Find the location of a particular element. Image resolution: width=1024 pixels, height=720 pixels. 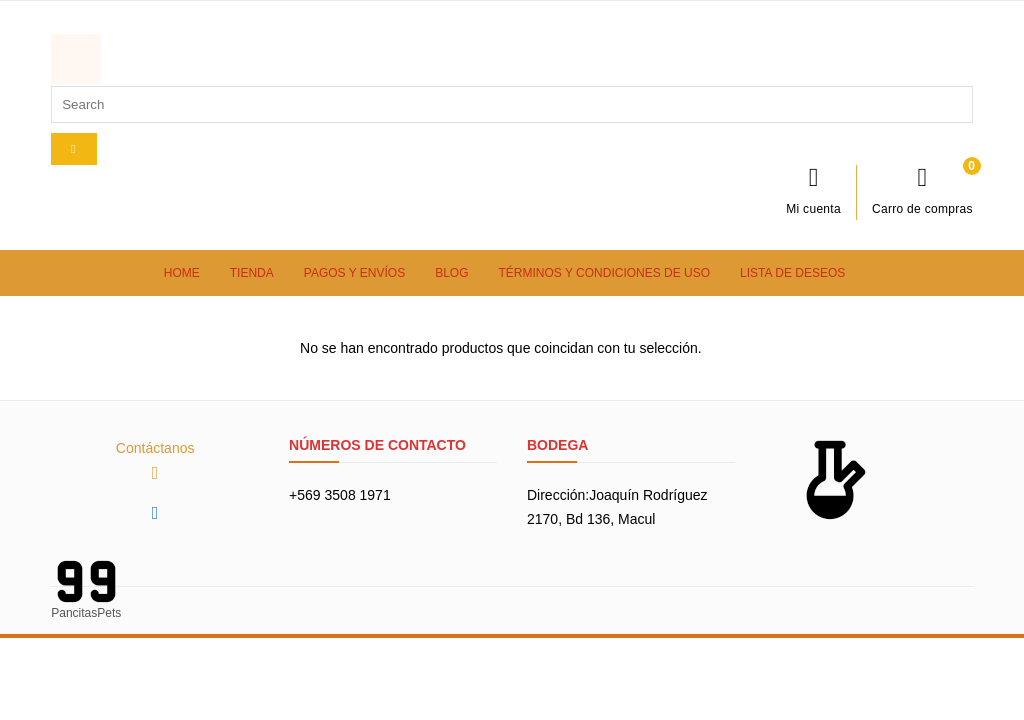

indicates 99 or more unread notifications is located at coordinates (86, 581).